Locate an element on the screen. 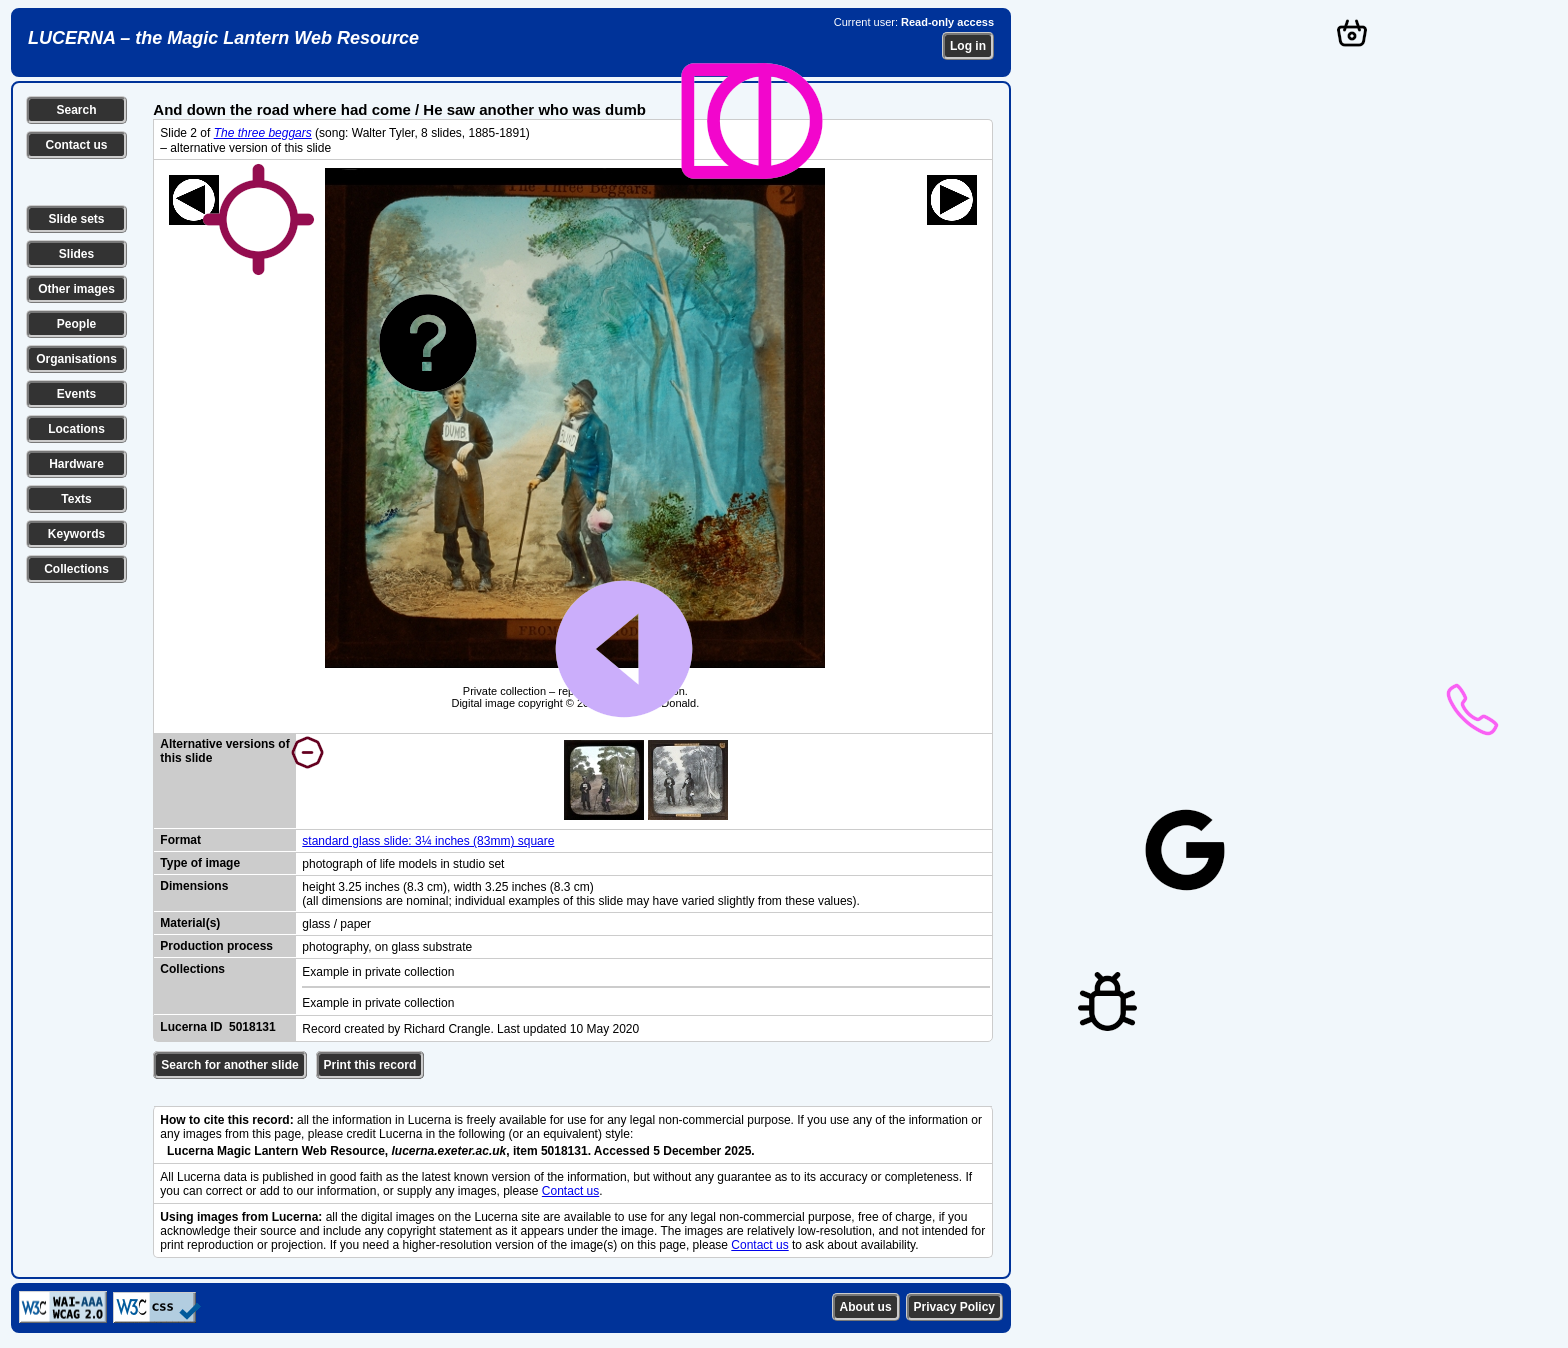  find my current location on the map is located at coordinates (258, 219).